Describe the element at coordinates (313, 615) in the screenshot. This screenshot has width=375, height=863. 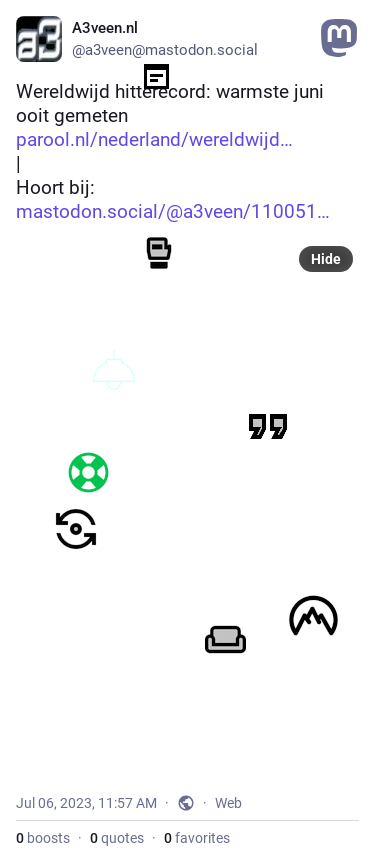
I see `connect to NordVPN` at that location.